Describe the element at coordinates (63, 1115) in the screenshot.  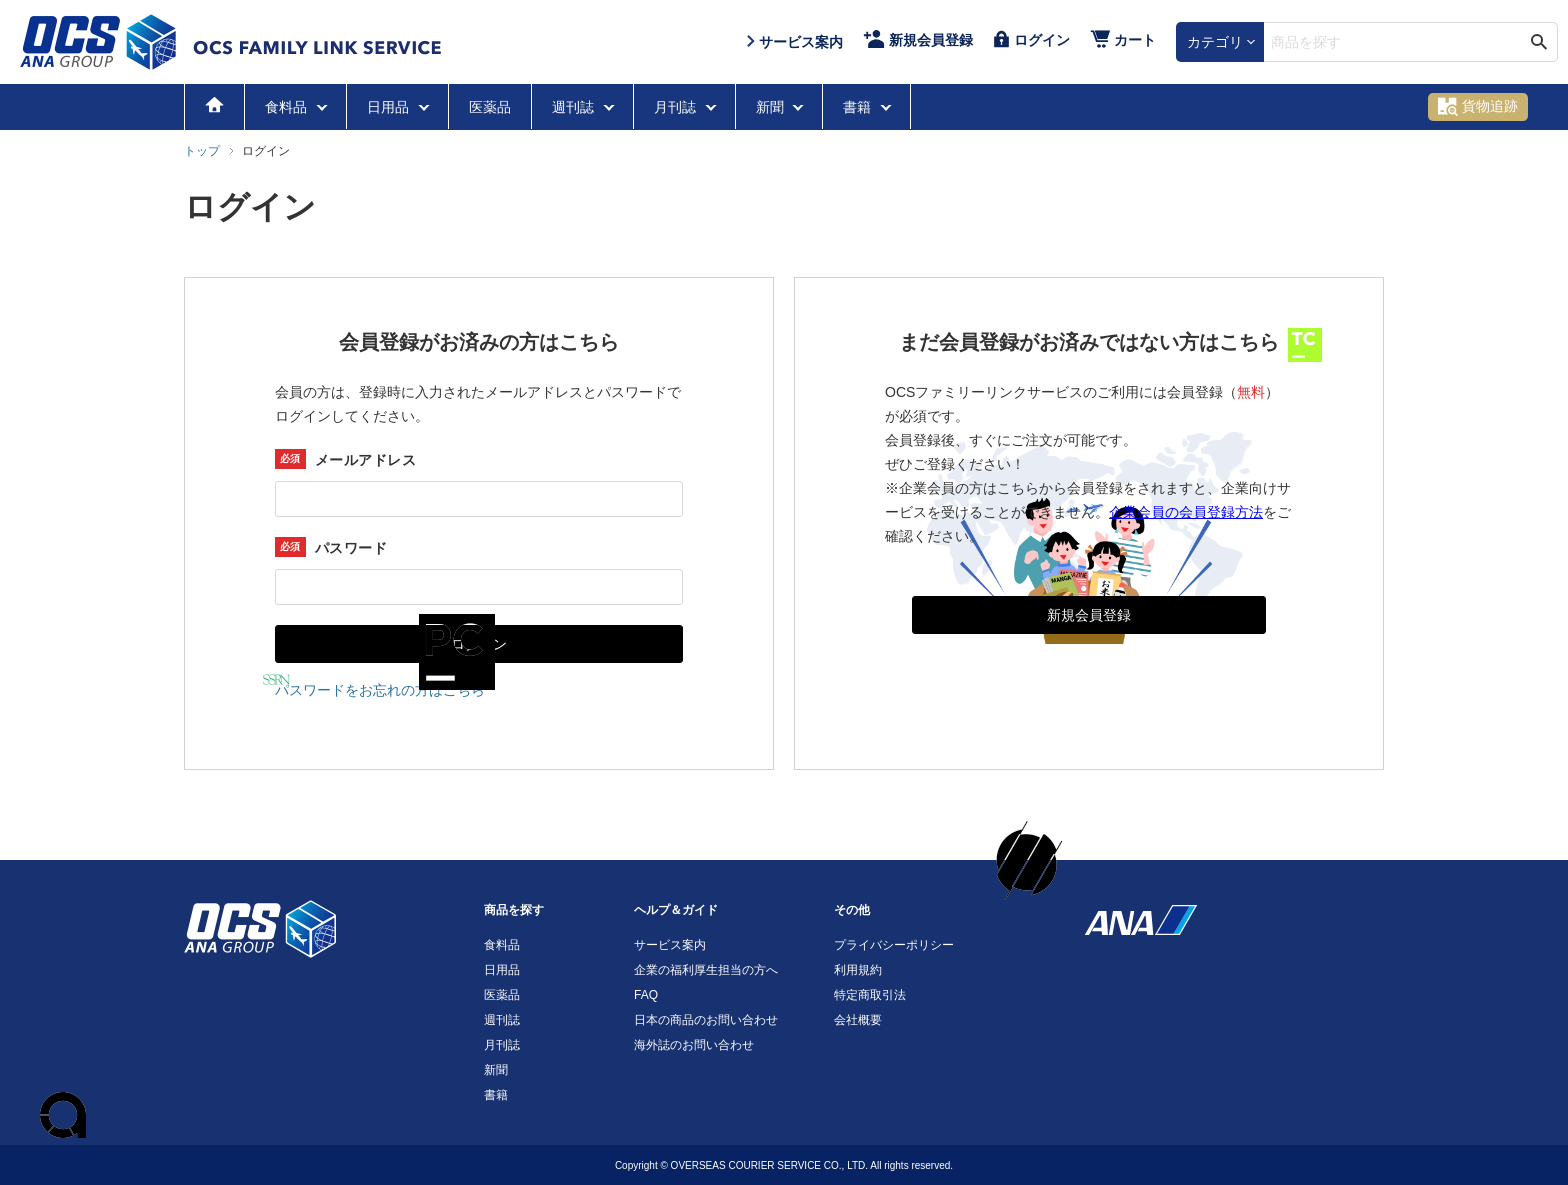
I see `akaunting accounting software logo` at that location.